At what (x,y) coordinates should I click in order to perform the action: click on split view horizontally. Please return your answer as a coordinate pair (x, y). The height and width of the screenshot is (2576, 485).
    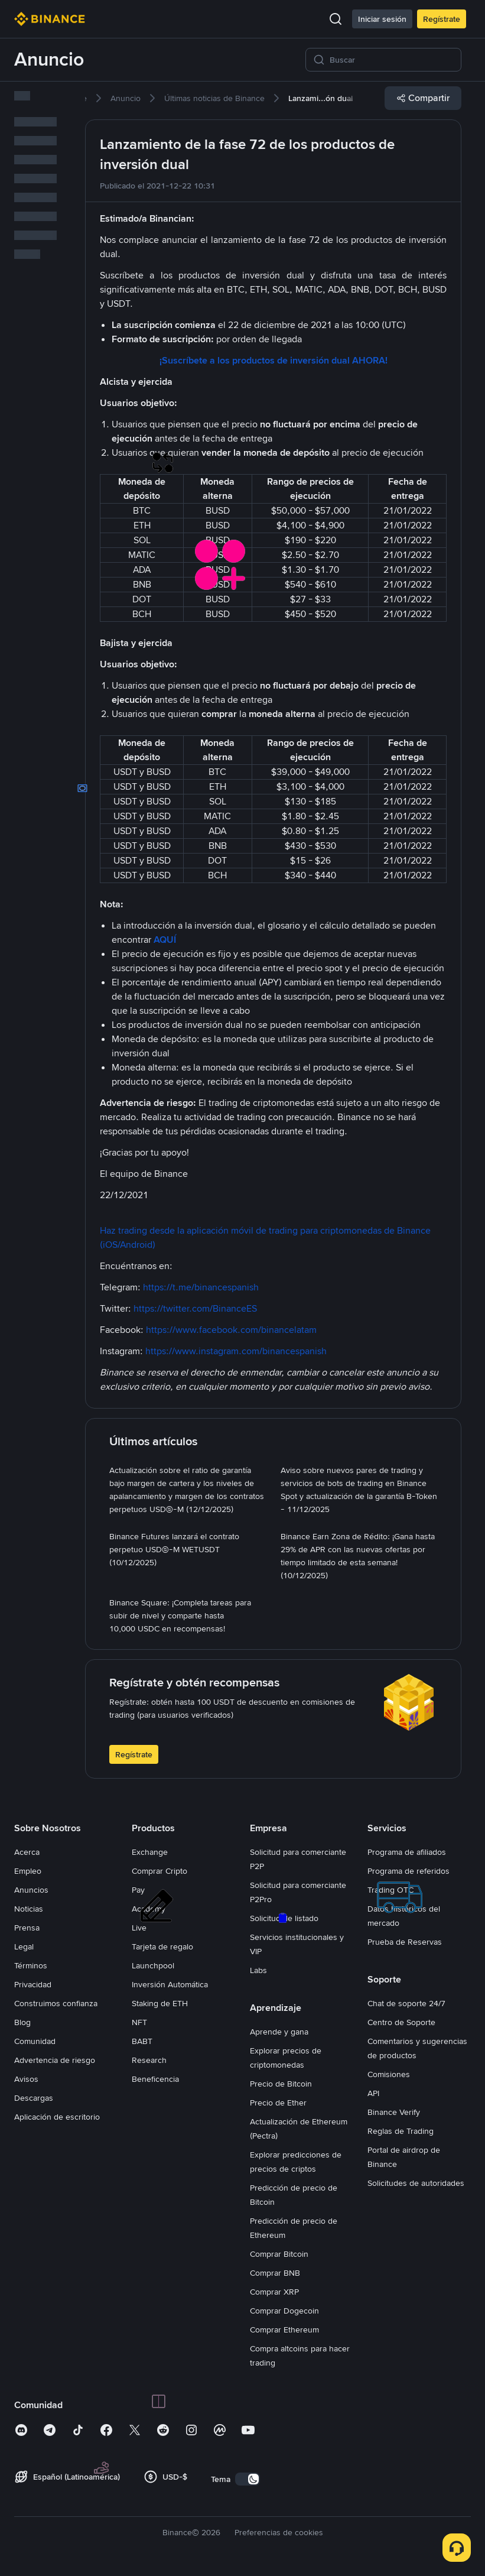
    Looking at the image, I should click on (158, 2401).